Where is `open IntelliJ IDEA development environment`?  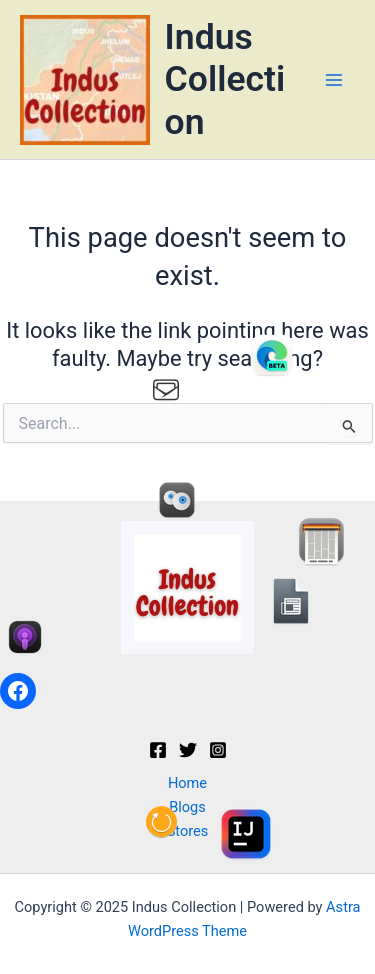
open IntelliJ IDEA development environment is located at coordinates (246, 834).